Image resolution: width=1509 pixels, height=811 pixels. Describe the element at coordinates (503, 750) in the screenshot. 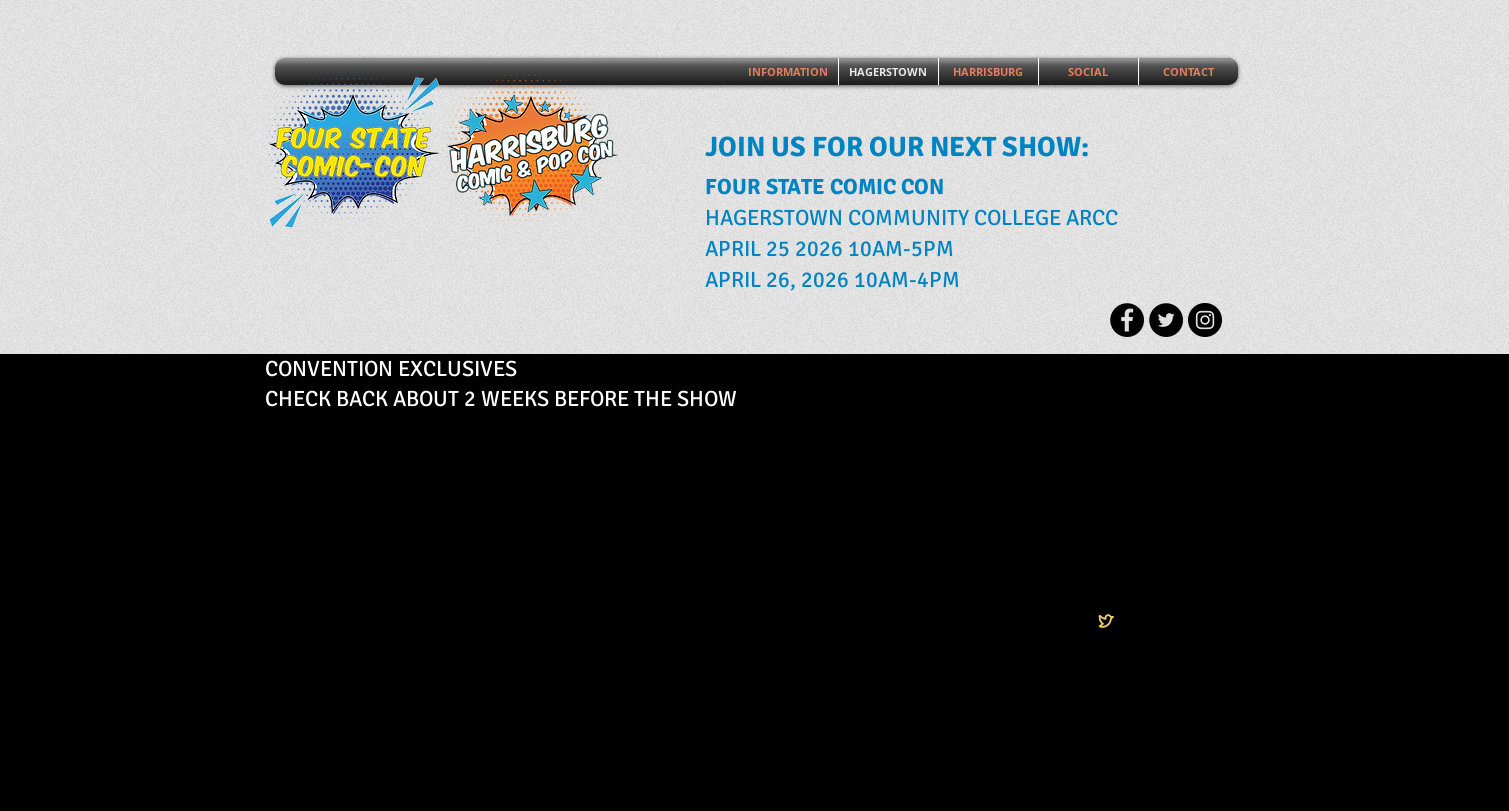

I see `browse local movies or theaters nearby` at that location.